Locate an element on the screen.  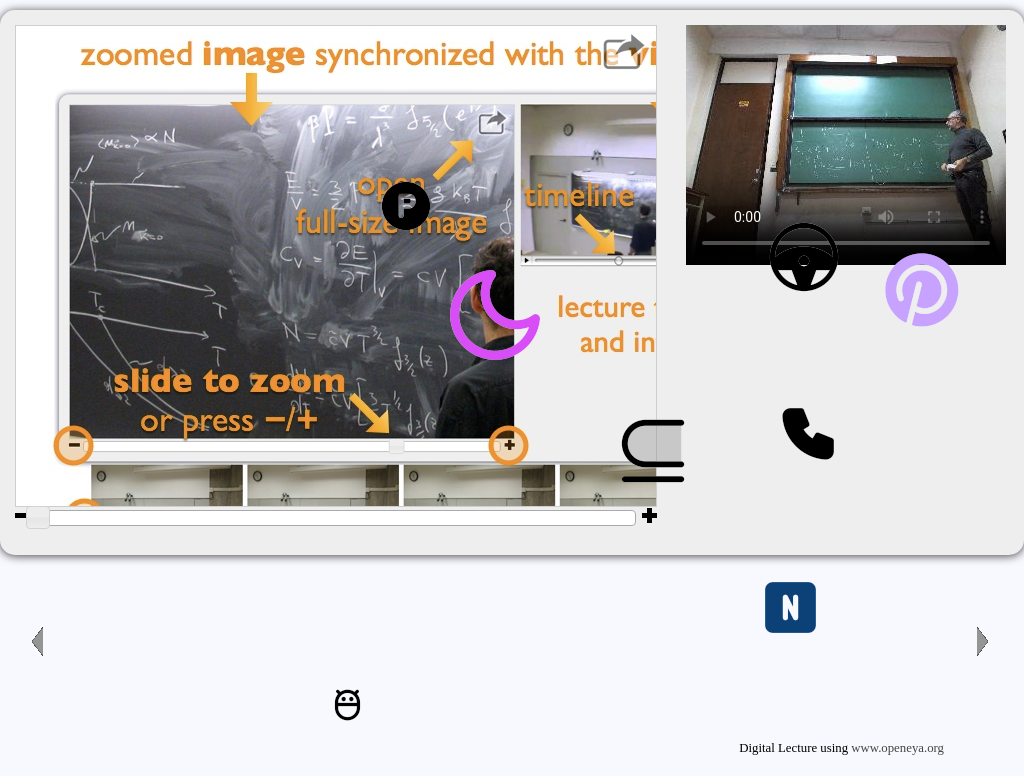
toggle dark mode or night theme is located at coordinates (495, 315).